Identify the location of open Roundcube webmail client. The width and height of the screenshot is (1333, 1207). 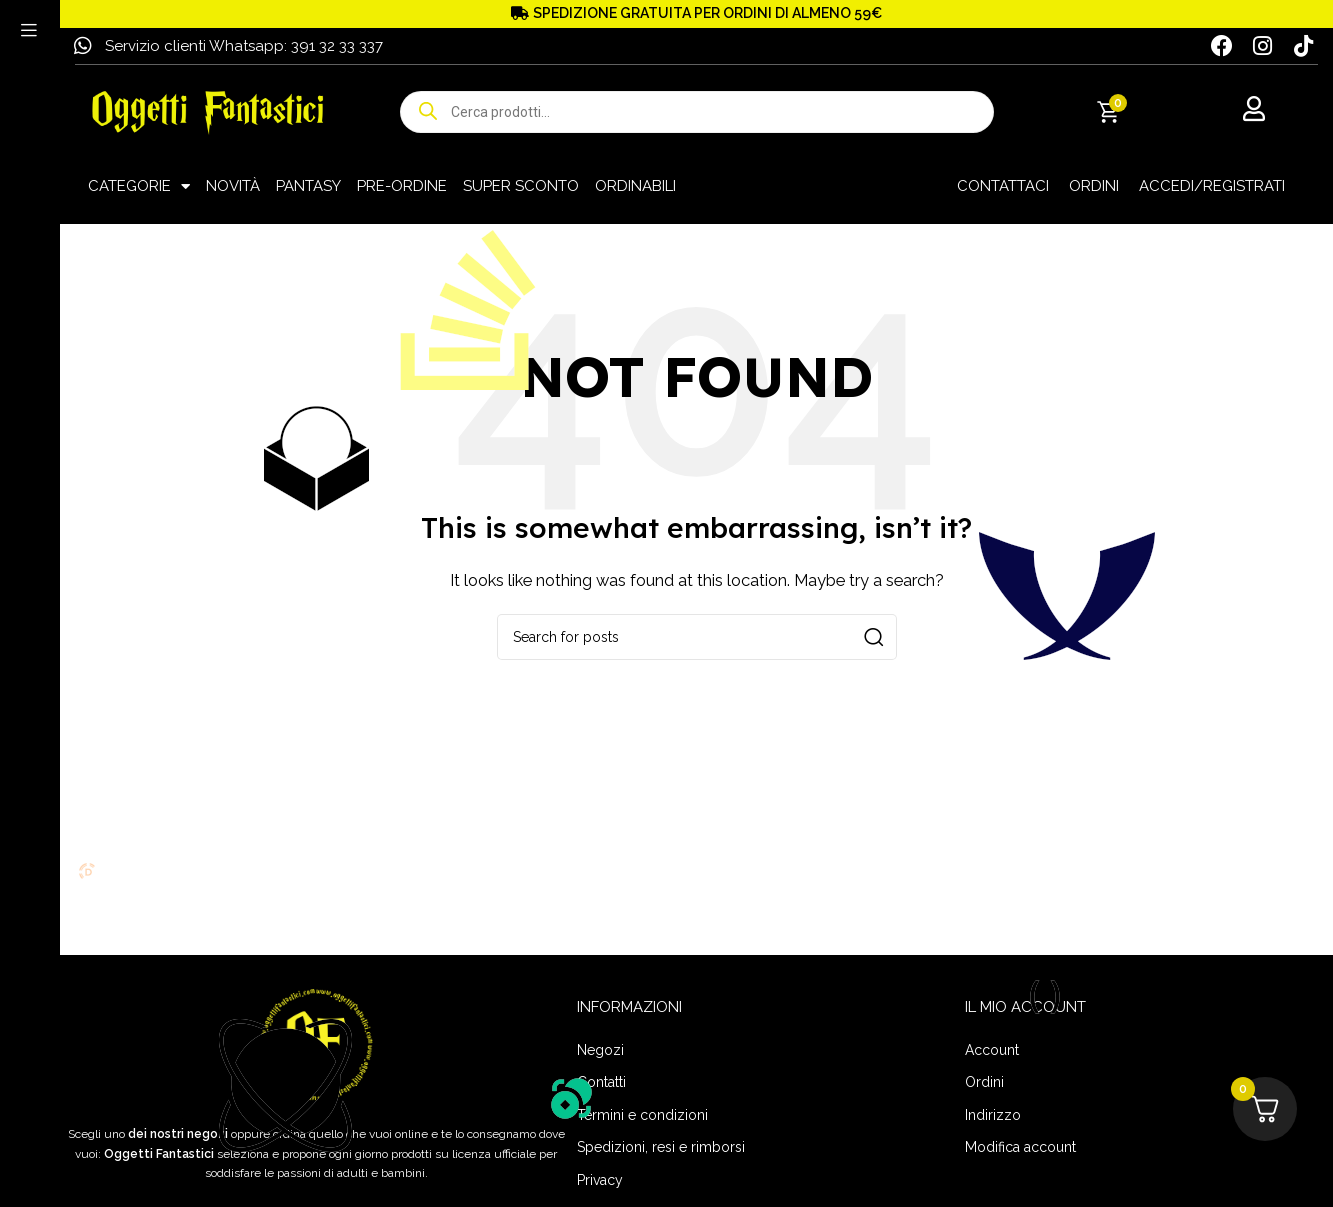
(316, 458).